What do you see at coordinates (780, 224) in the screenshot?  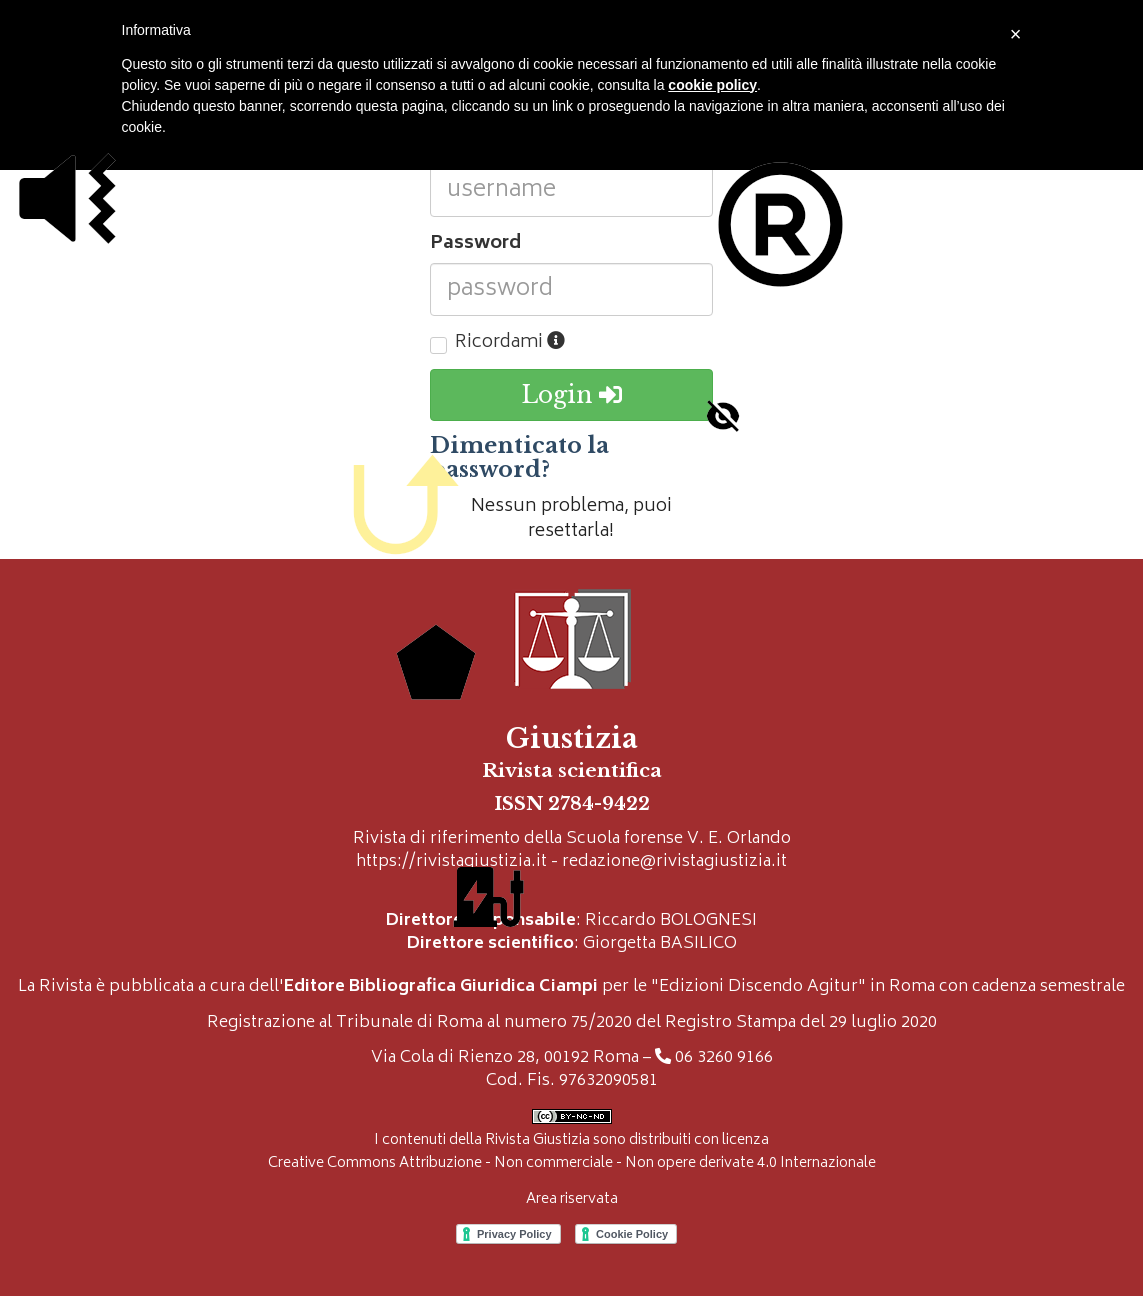 I see `indicates a registered trademark` at bounding box center [780, 224].